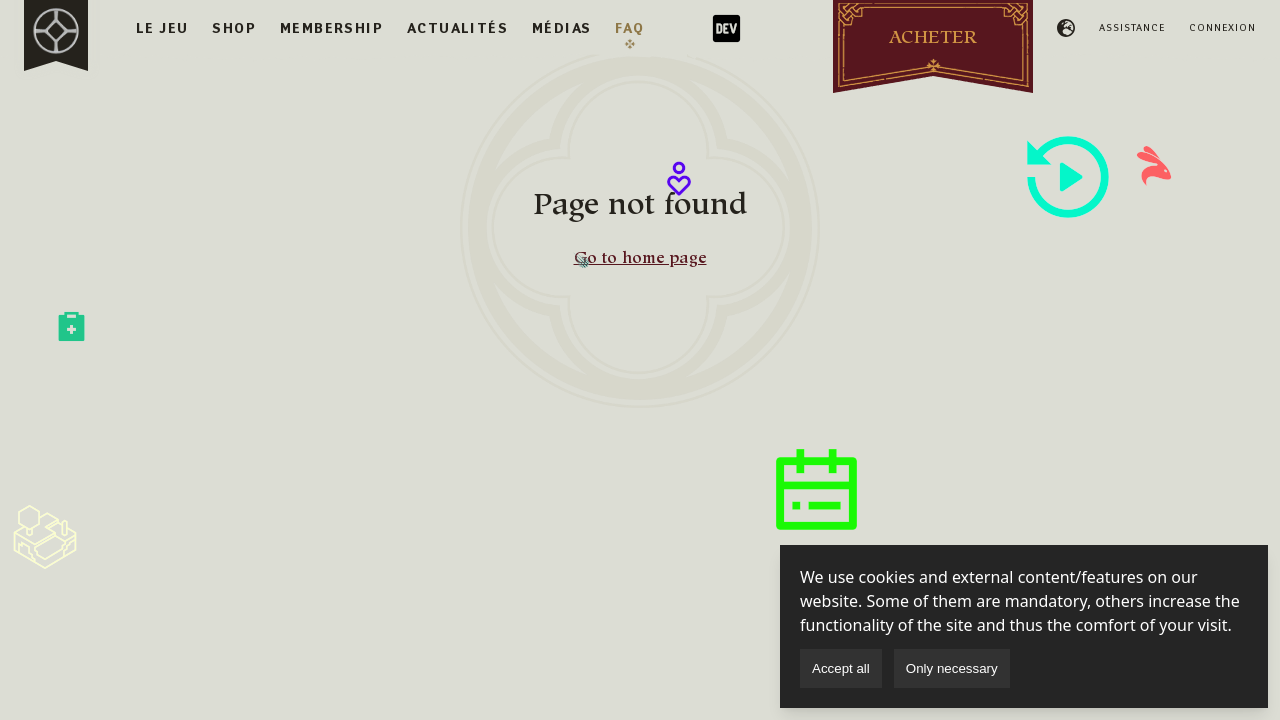 The width and height of the screenshot is (1280, 720). Describe the element at coordinates (45, 537) in the screenshot. I see `launch minetest game` at that location.